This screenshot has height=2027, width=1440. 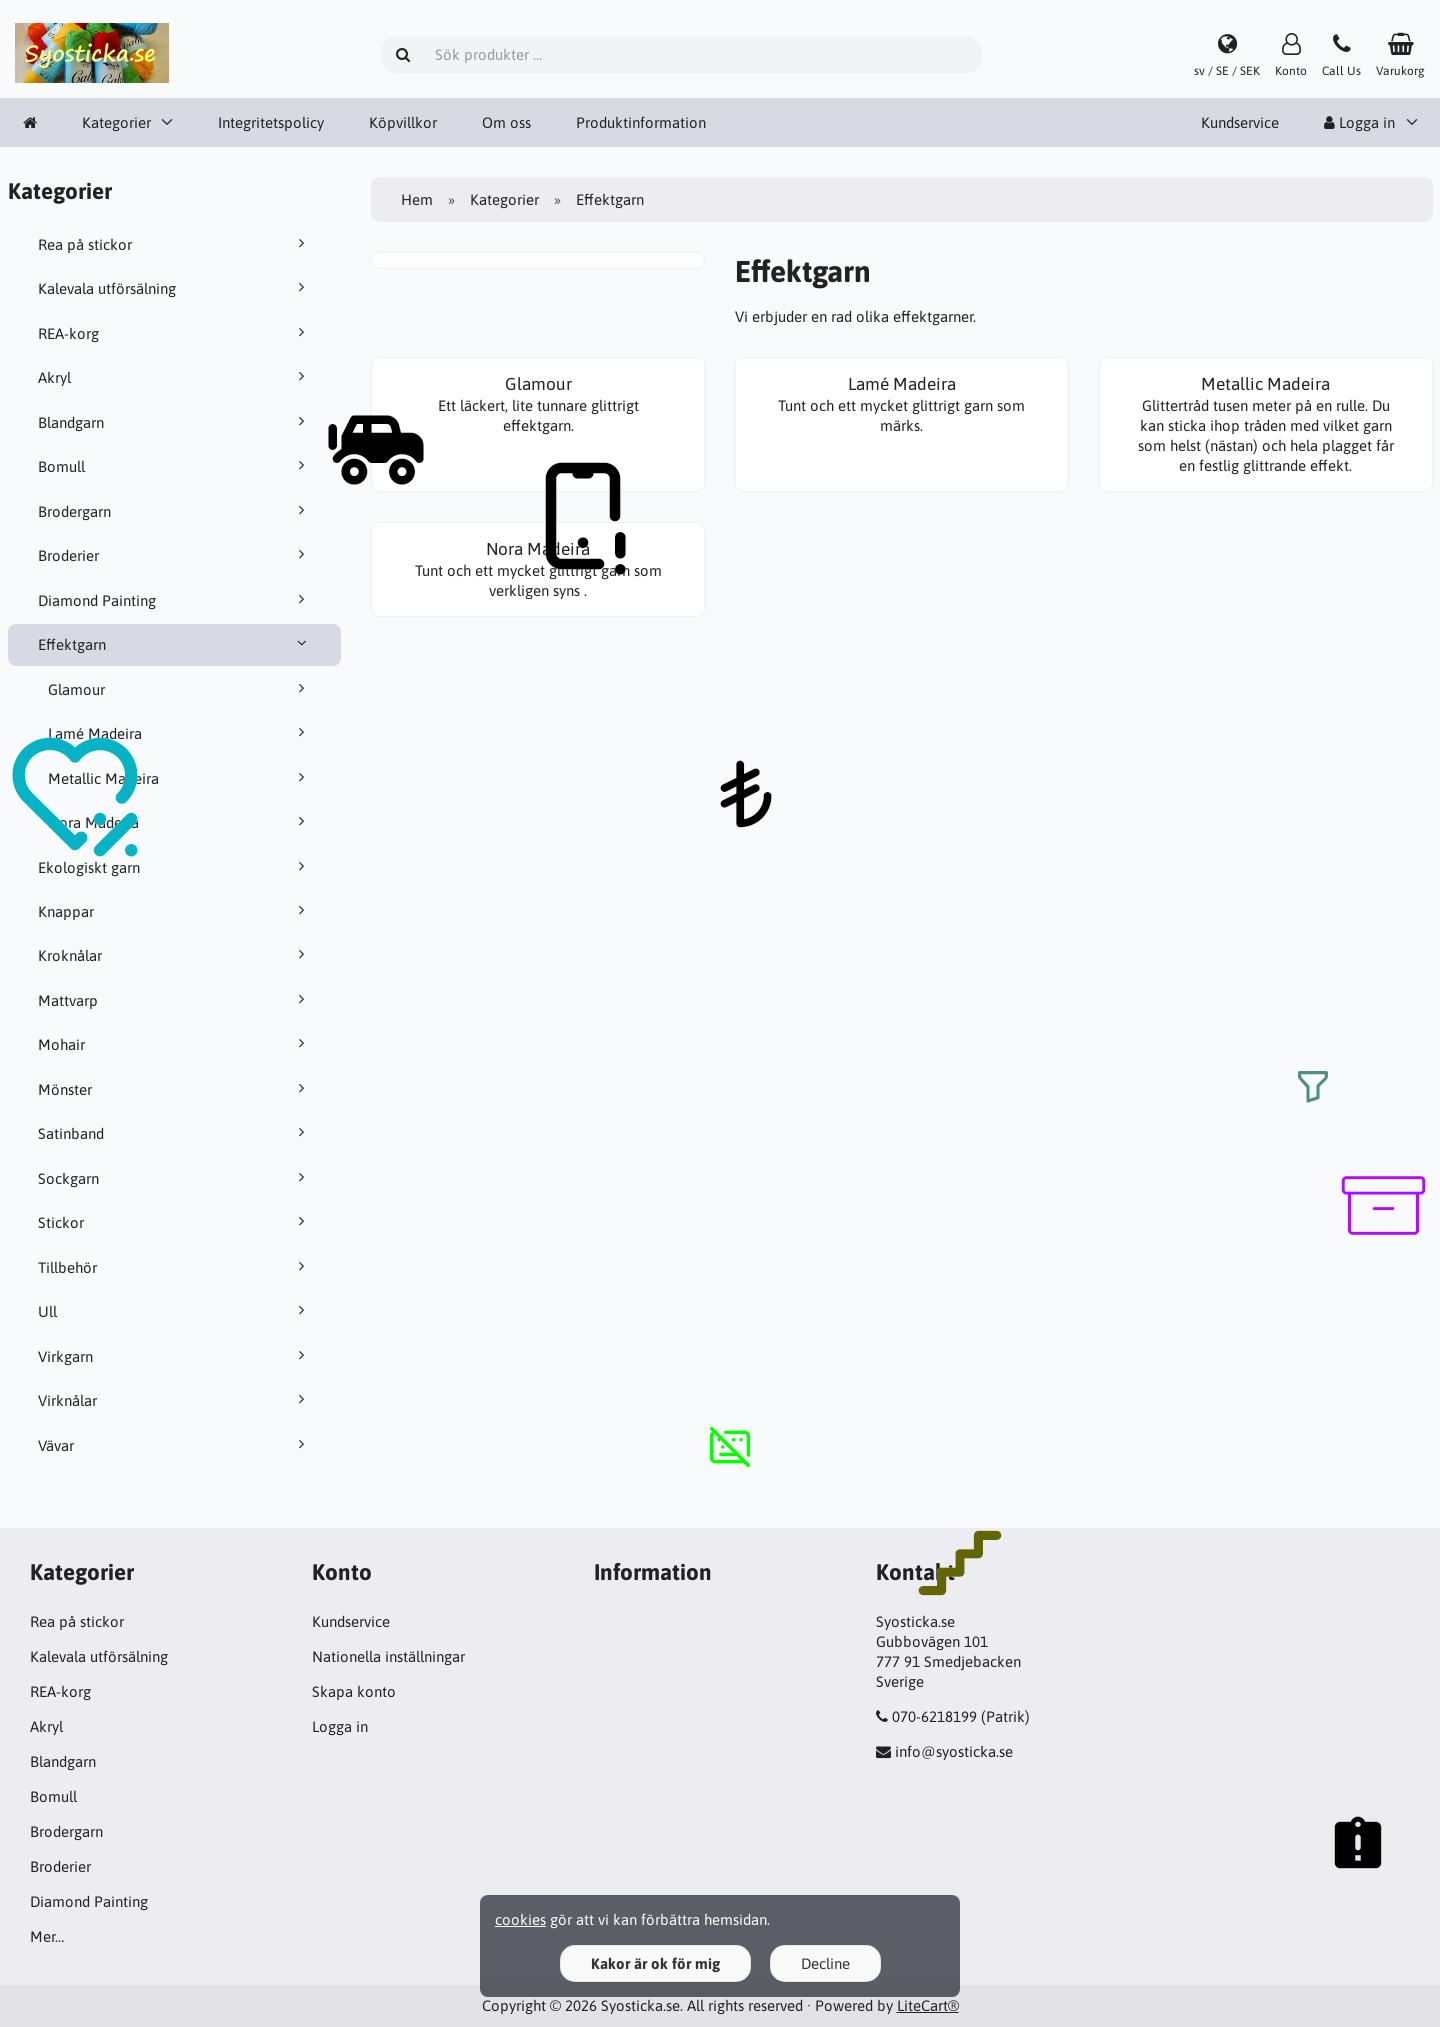 I want to click on view discounted favorites or wishlist items, so click(x=75, y=794).